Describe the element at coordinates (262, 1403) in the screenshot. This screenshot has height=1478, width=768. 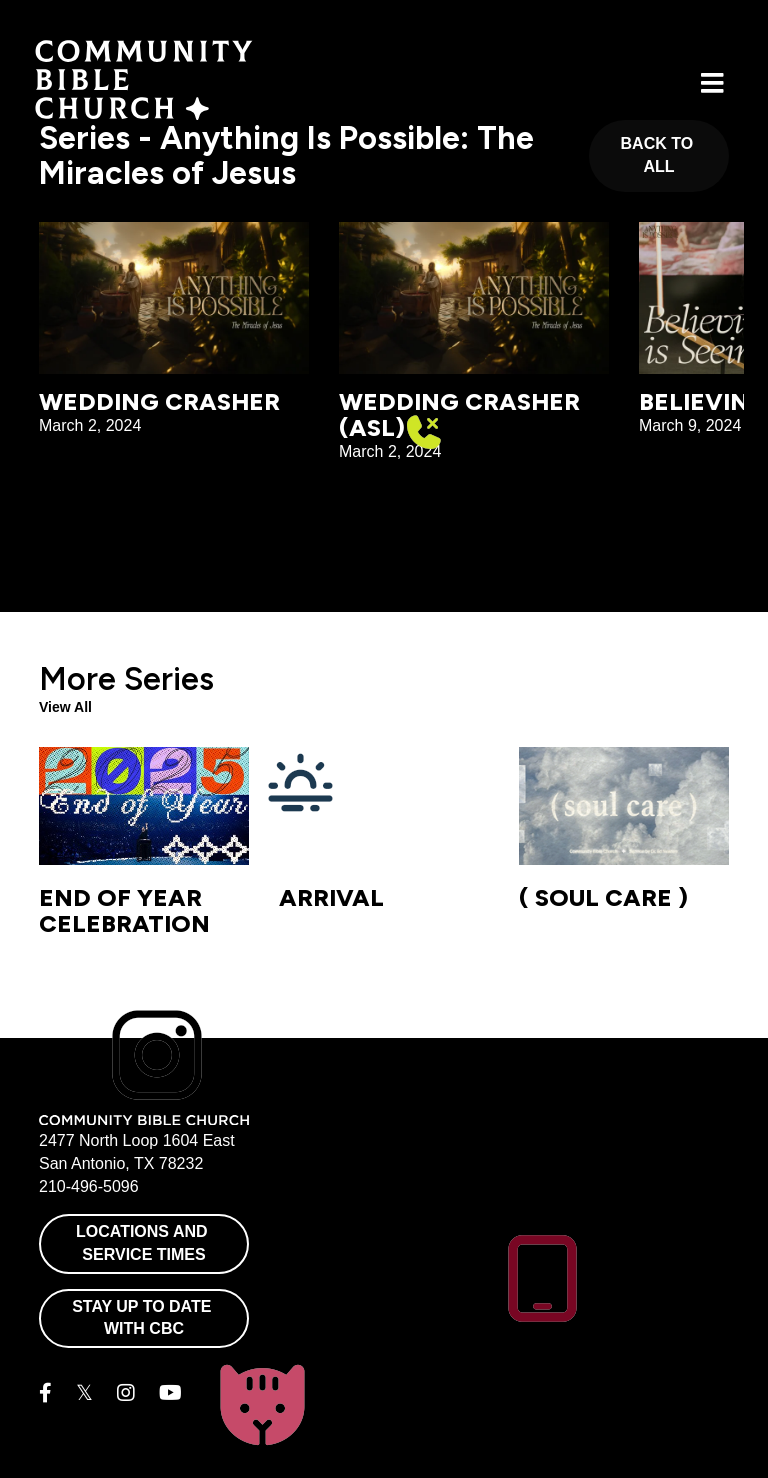
I see `access pet-related features or settings` at that location.